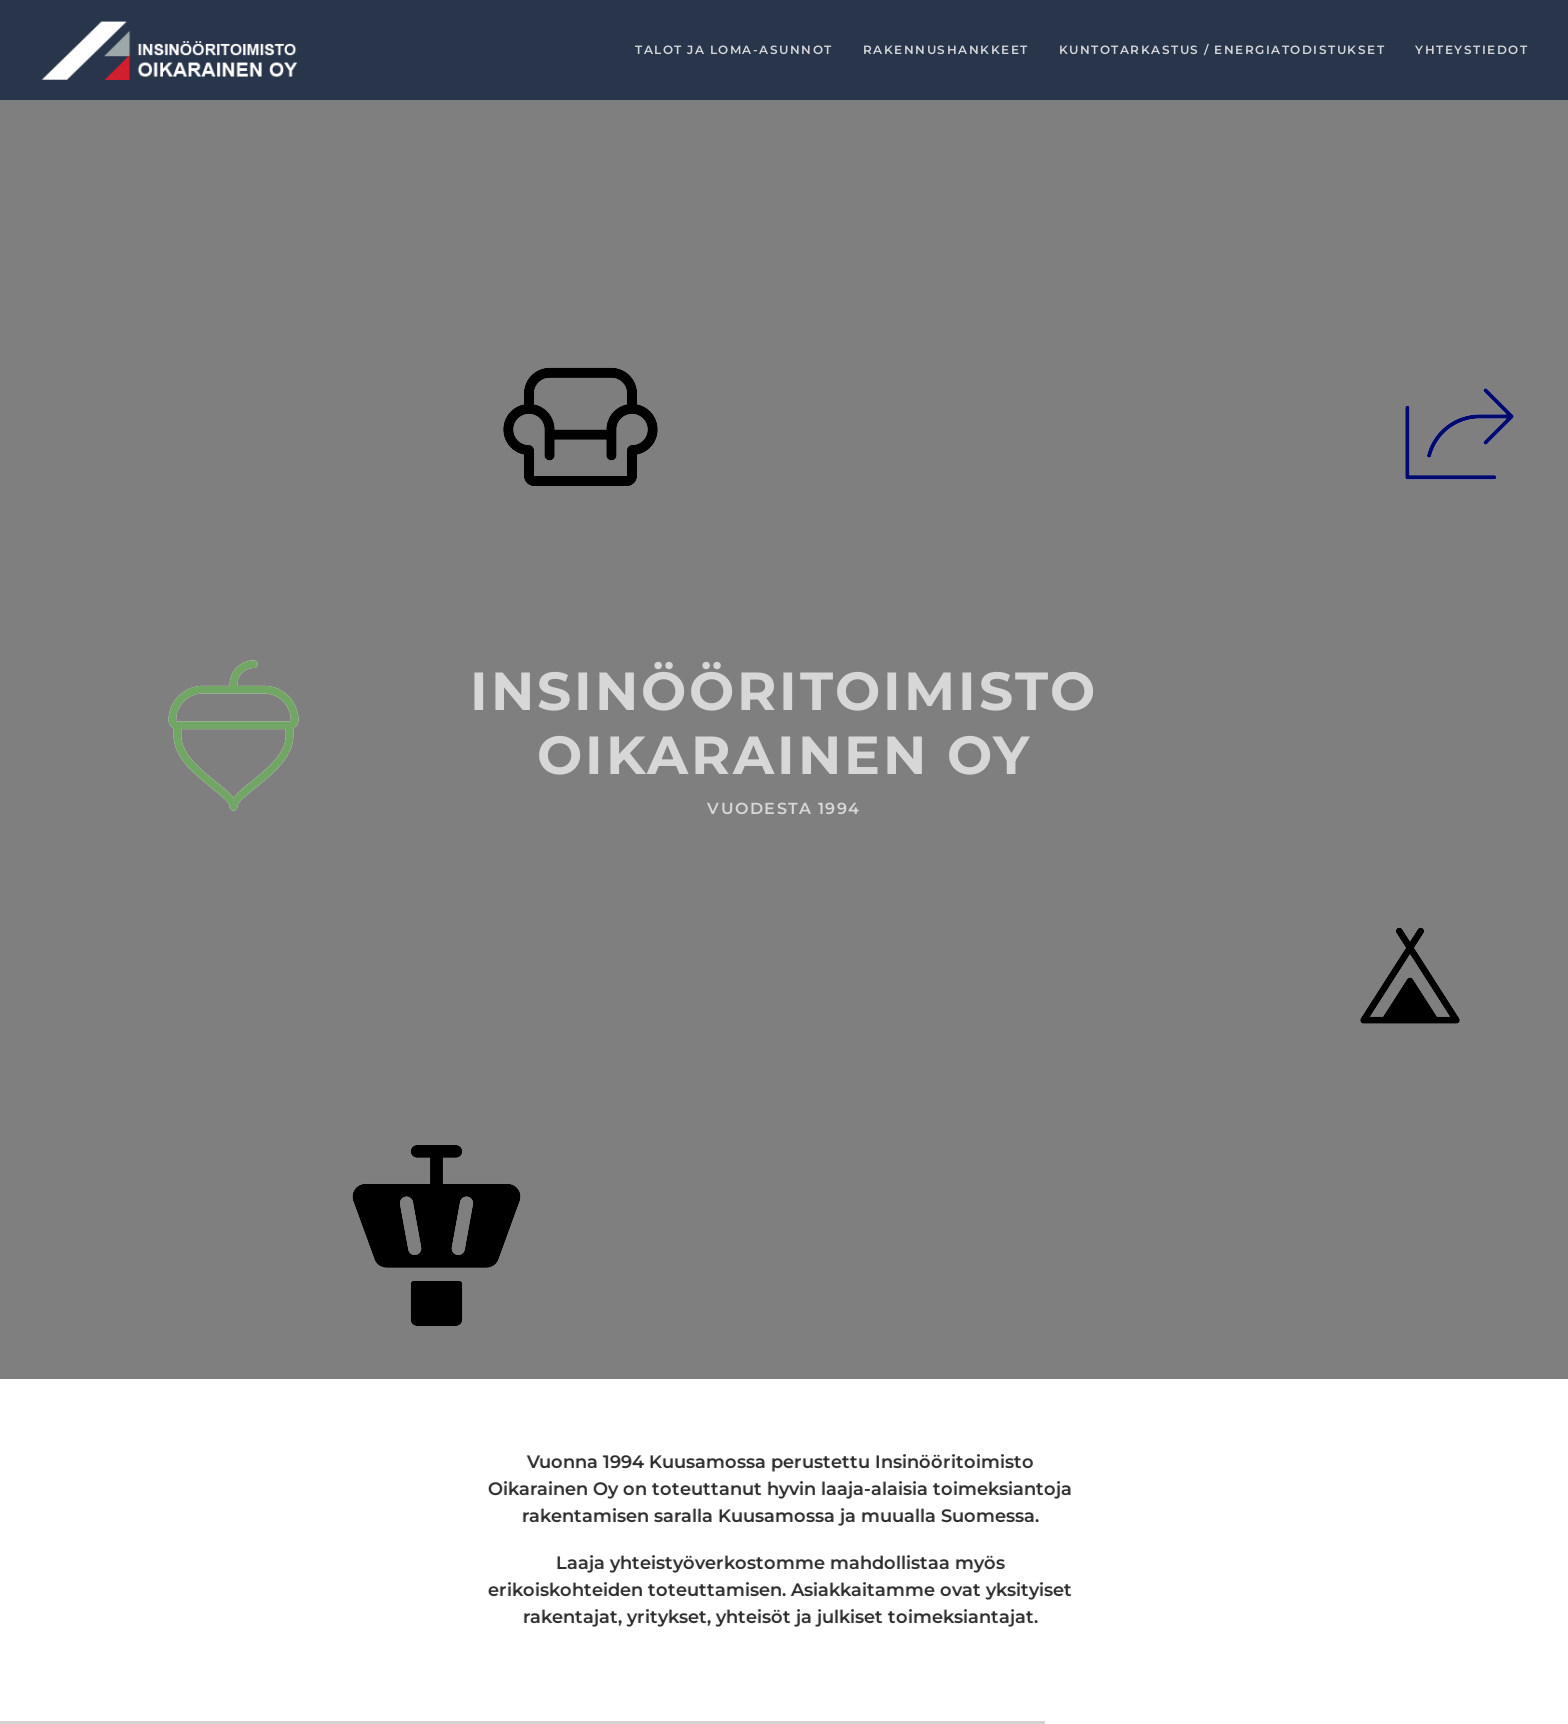  I want to click on nature or outdoors category indicator, so click(233, 735).